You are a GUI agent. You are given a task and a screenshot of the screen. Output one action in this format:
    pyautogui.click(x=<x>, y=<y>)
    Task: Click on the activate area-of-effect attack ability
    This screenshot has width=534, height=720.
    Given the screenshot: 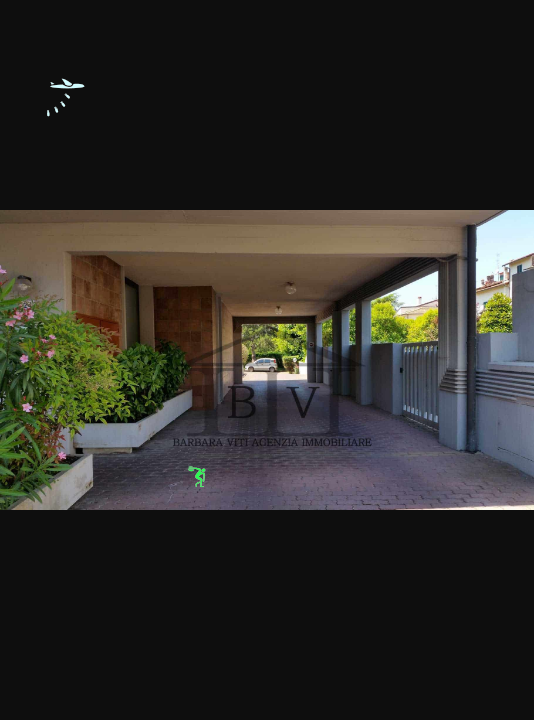 What is the action you would take?
    pyautogui.click(x=65, y=97)
    